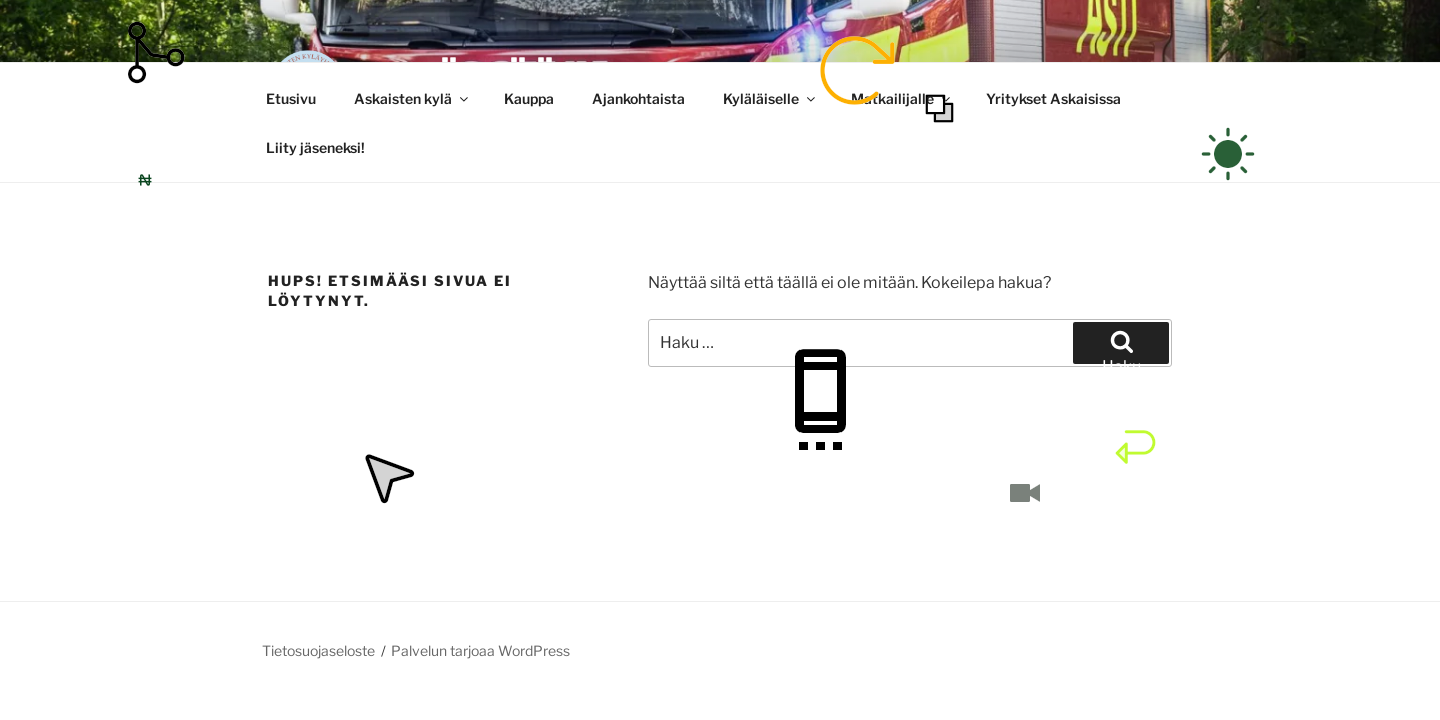 The height and width of the screenshot is (720, 1440). I want to click on access mobile device settings, so click(820, 399).